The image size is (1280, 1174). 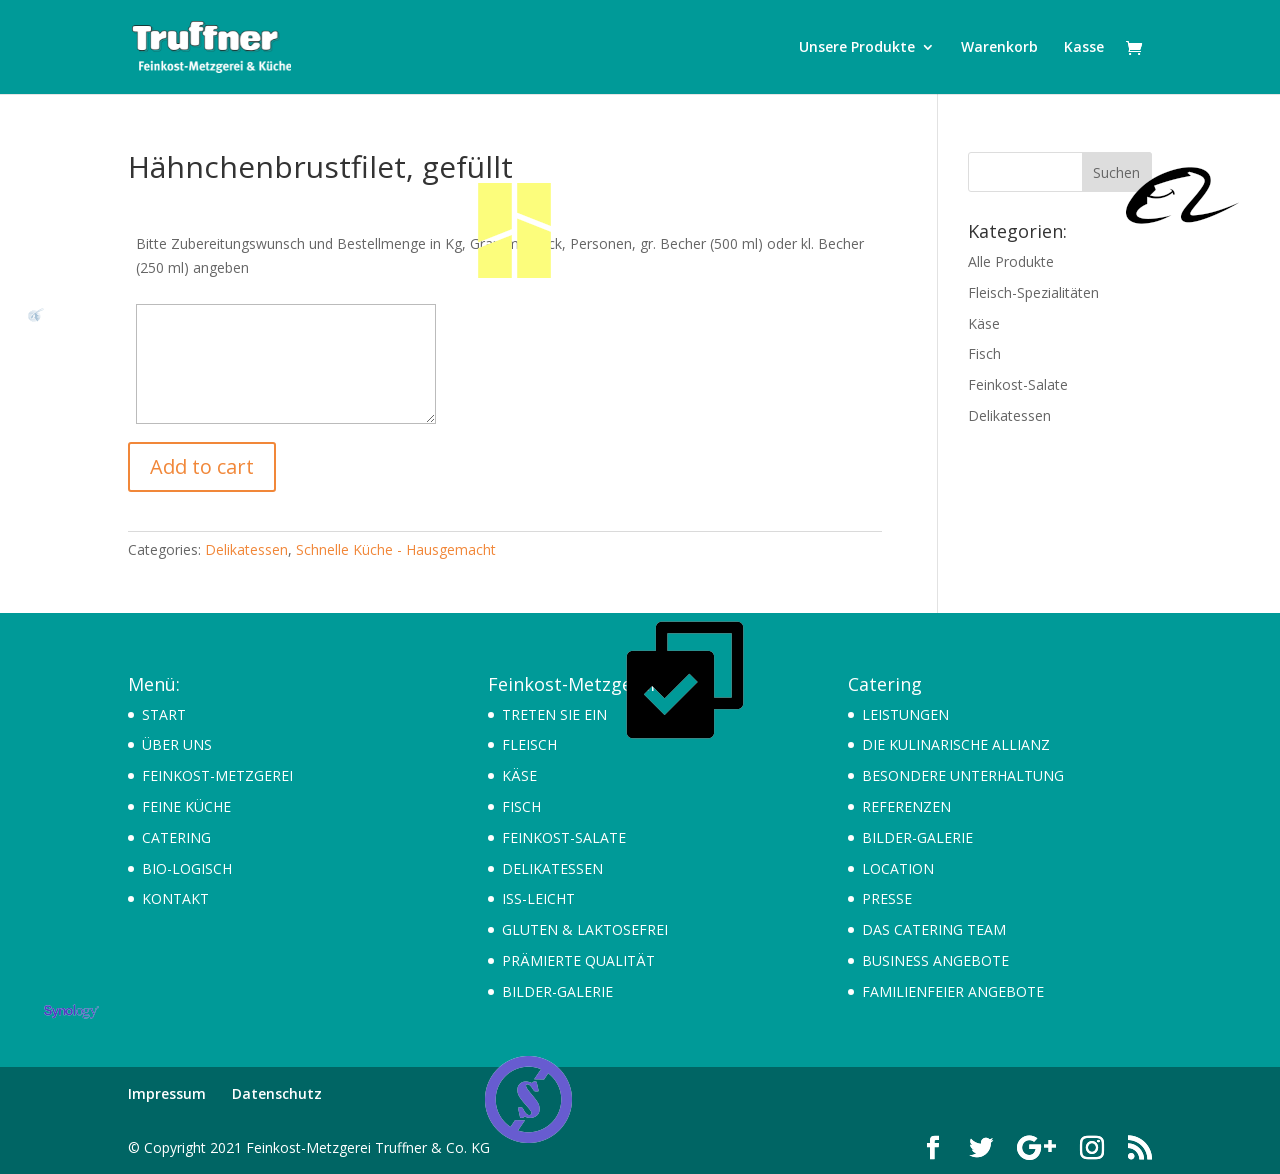 What do you see at coordinates (36, 315) in the screenshot?
I see `qatar airways logo` at bounding box center [36, 315].